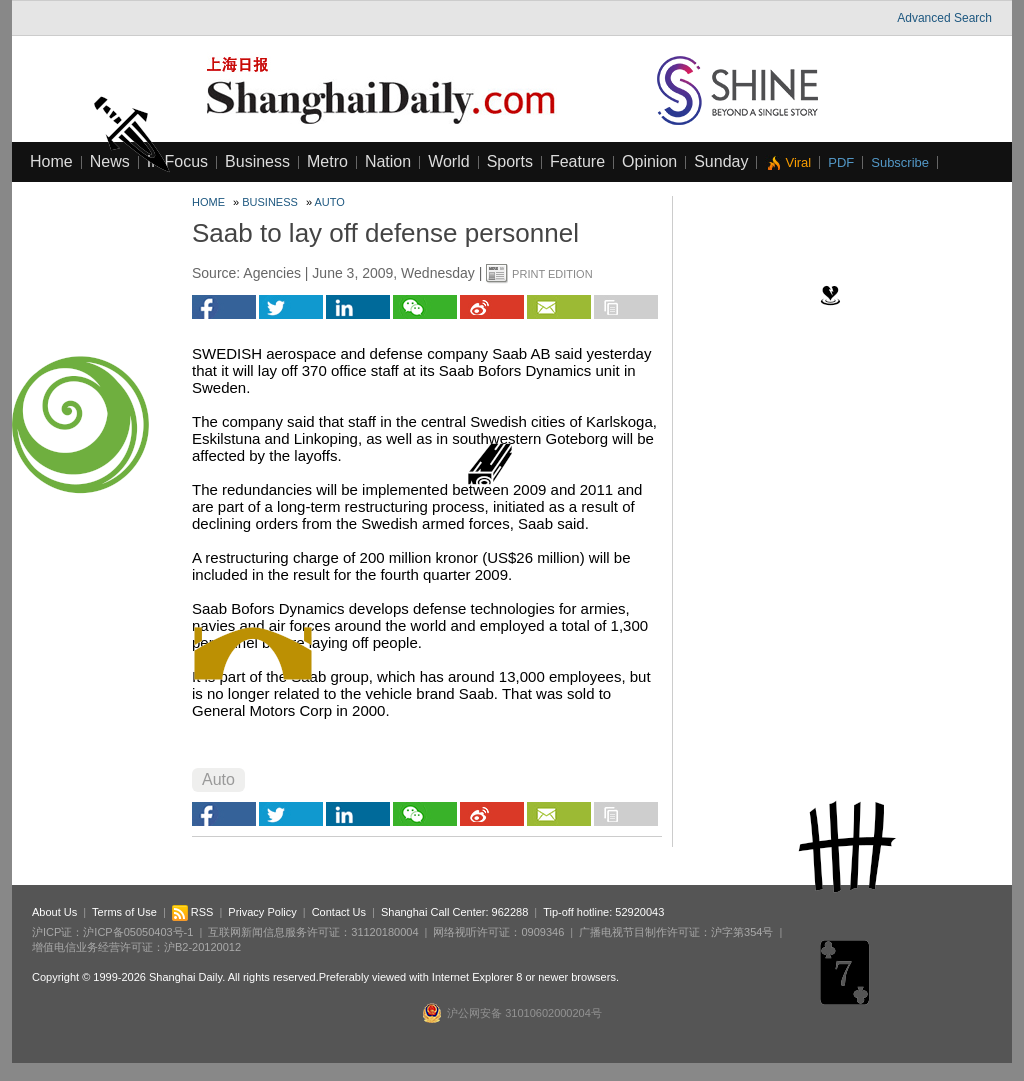 The width and height of the screenshot is (1024, 1081). Describe the element at coordinates (253, 625) in the screenshot. I see `build or place a bridge structure` at that location.